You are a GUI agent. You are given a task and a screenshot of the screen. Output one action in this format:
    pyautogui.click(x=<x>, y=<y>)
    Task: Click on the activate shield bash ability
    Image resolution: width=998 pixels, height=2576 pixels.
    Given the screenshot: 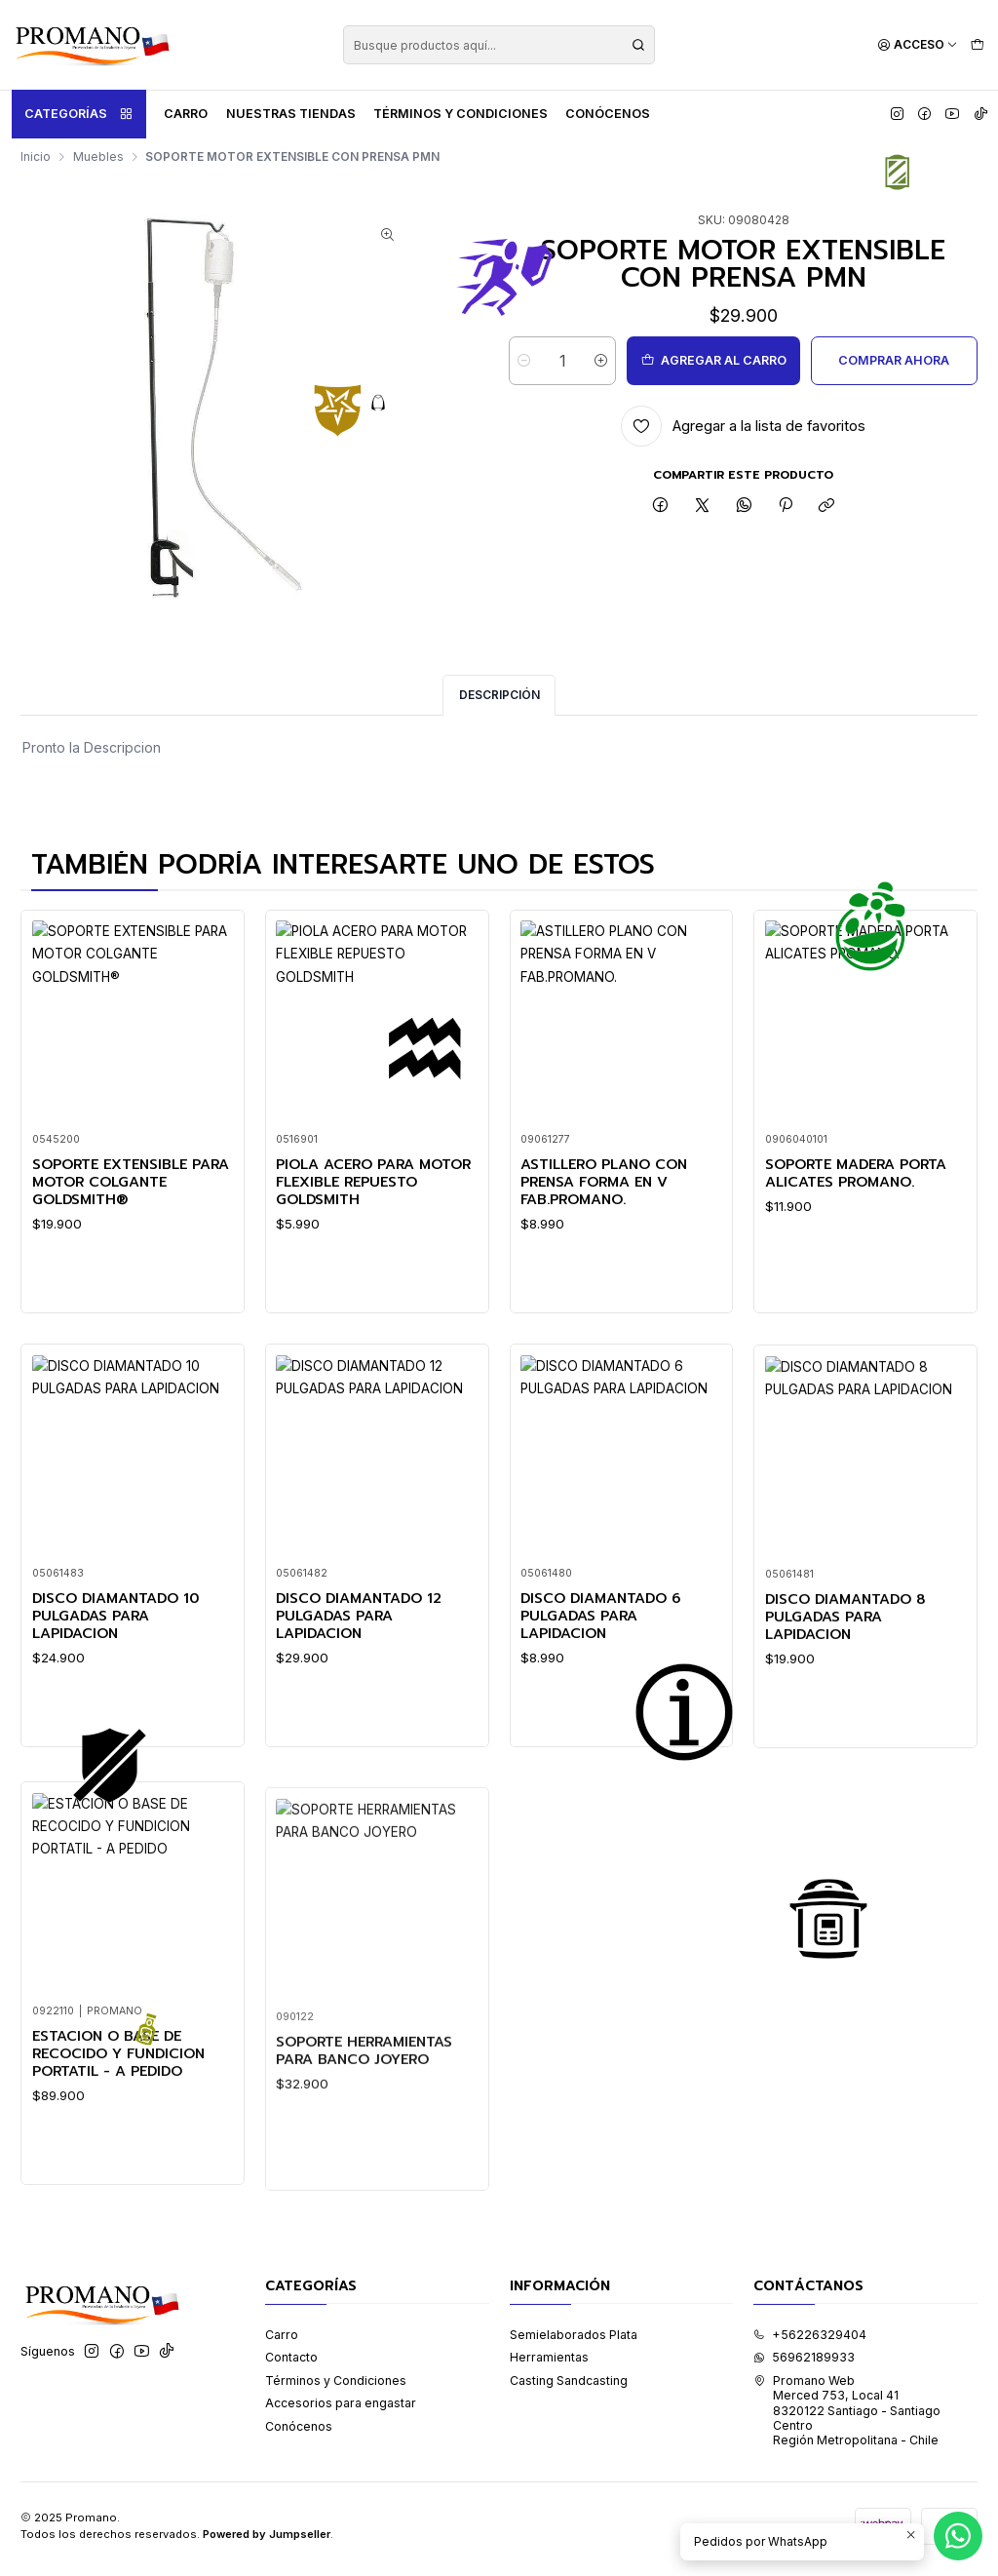 What is the action you would take?
    pyautogui.click(x=504, y=277)
    